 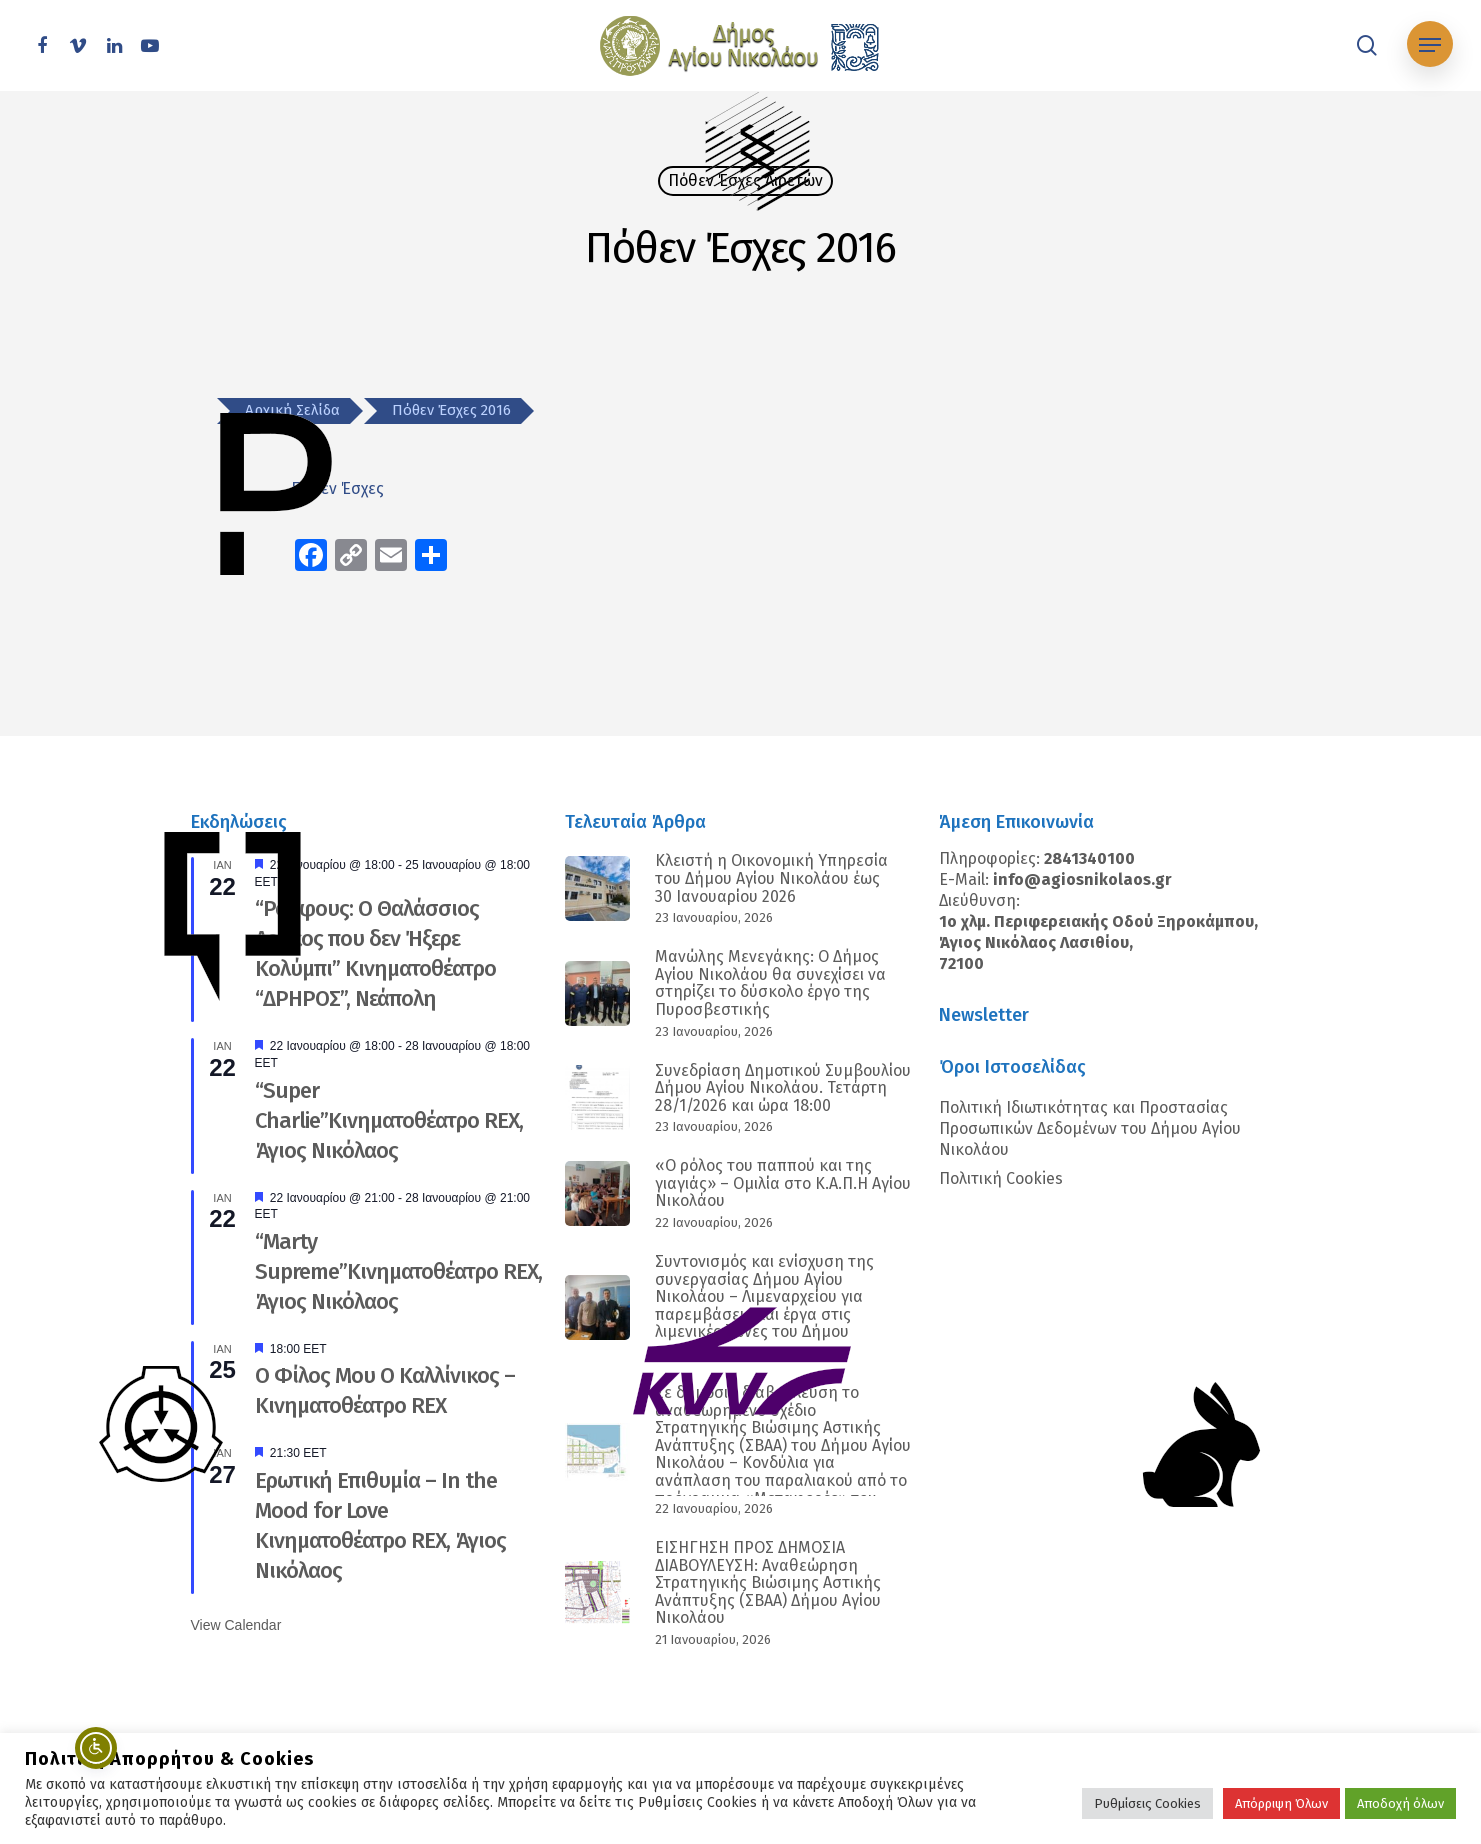 I want to click on visit the xda developers website, so click(x=232, y=916).